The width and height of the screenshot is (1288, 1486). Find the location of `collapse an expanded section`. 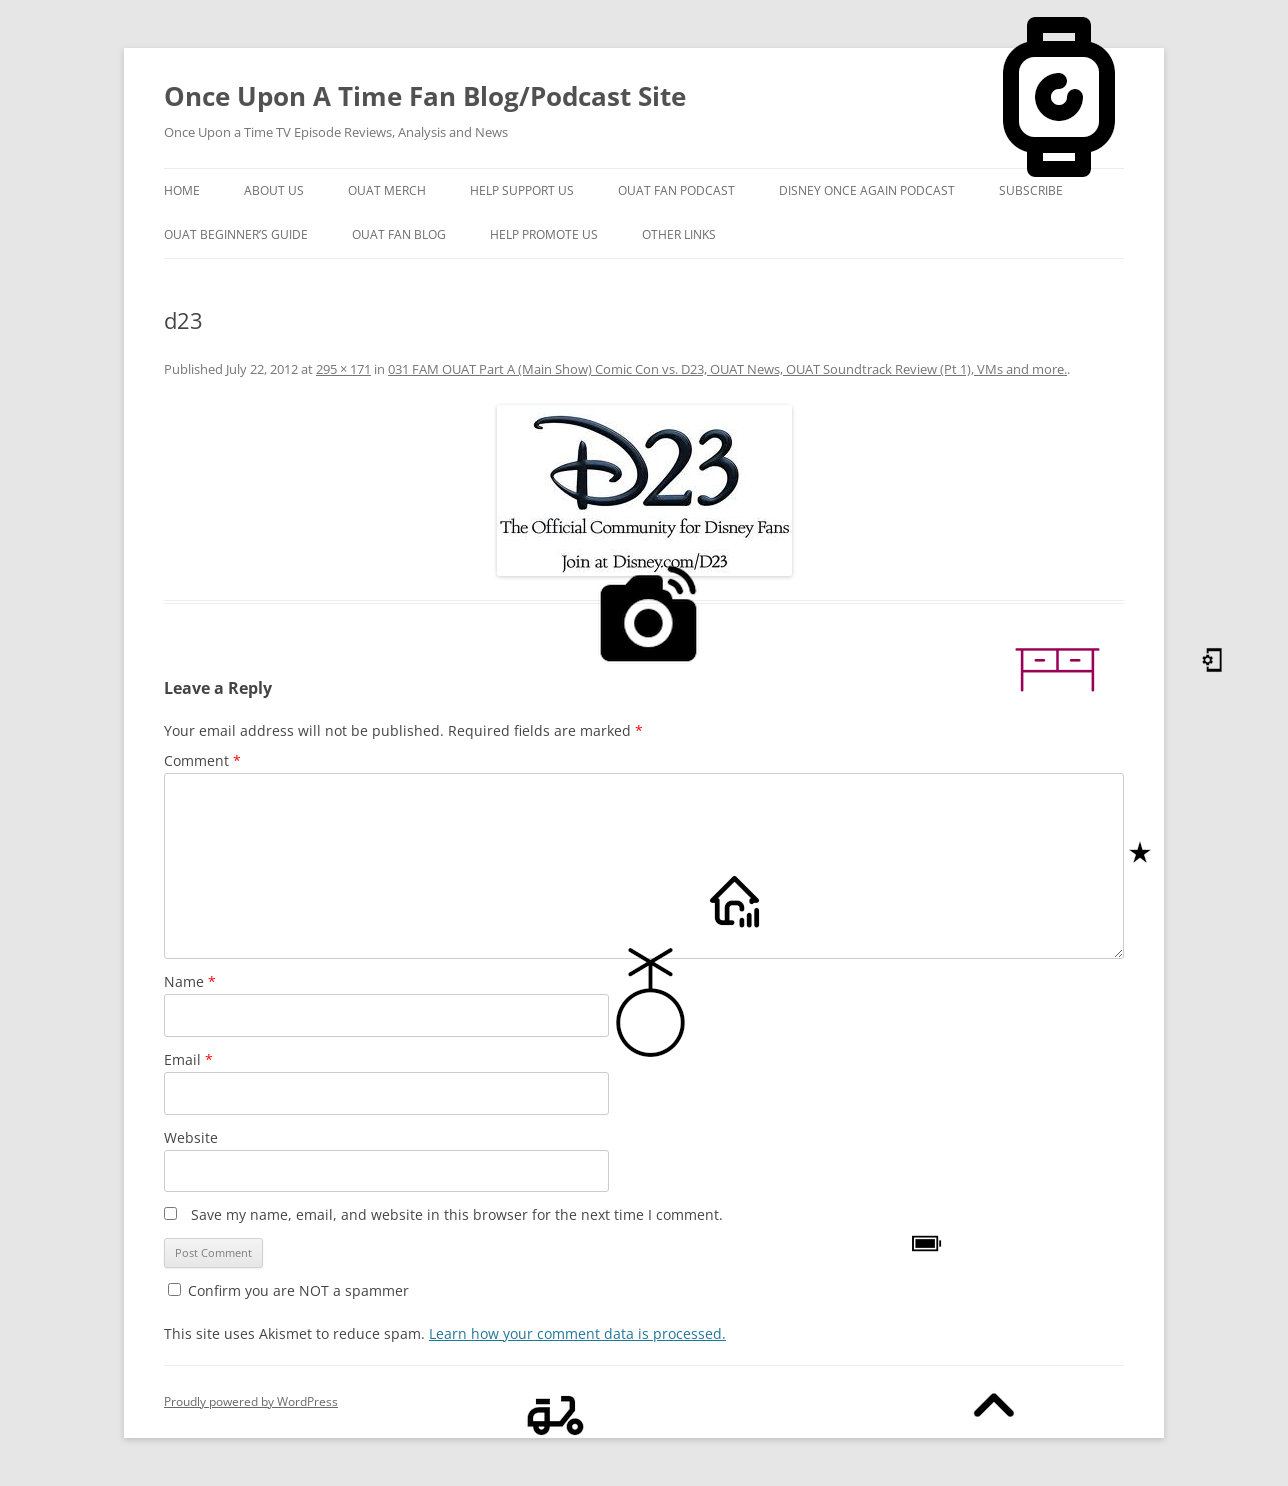

collapse an expanded section is located at coordinates (994, 1406).